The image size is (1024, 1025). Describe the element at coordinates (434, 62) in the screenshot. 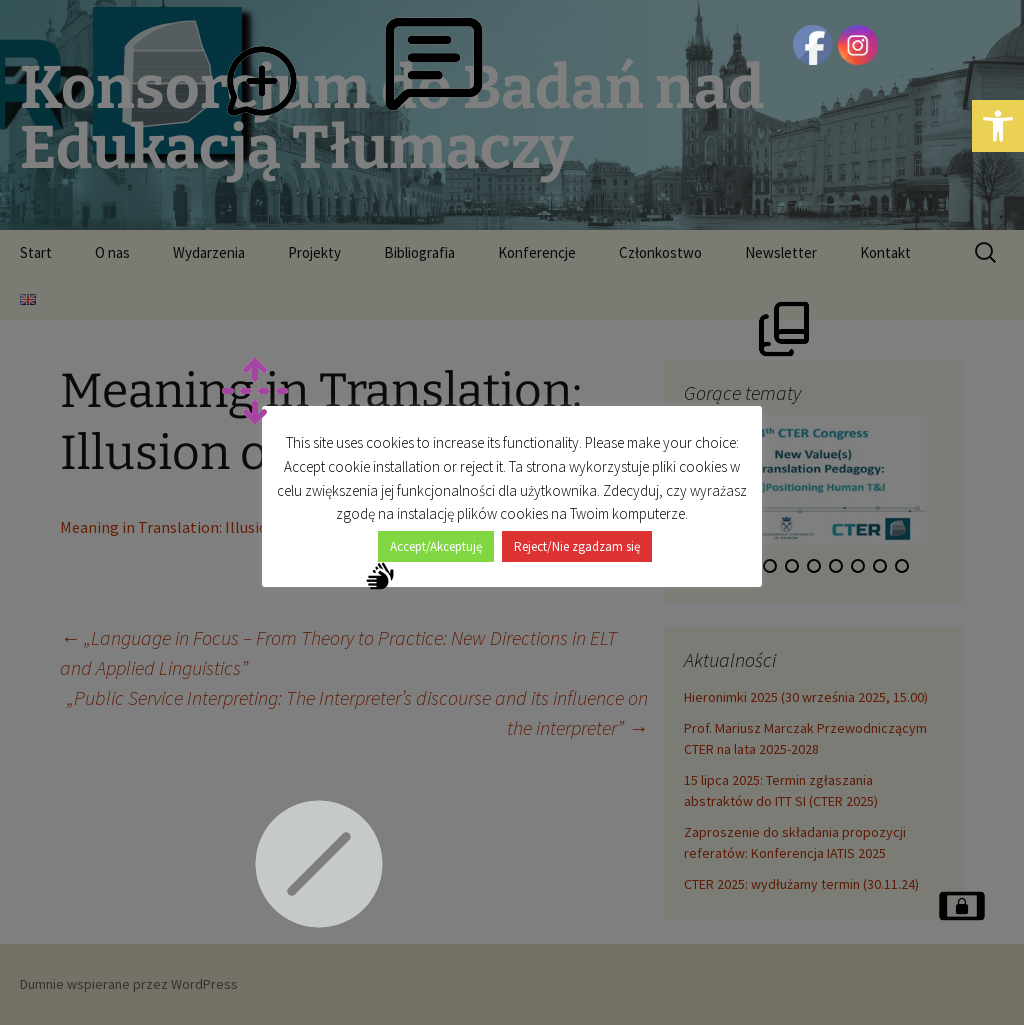

I see `open a chat or messaging feature` at that location.